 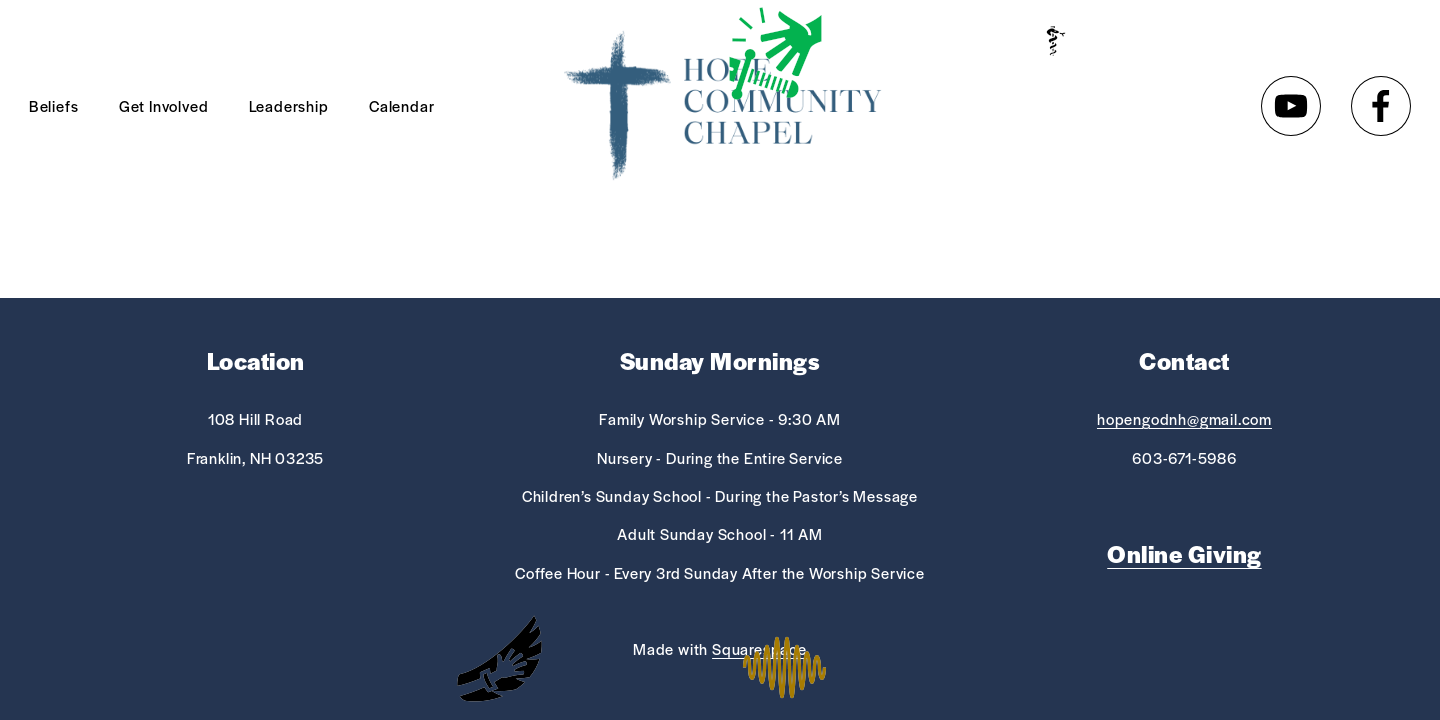 I want to click on drop or release current weapon, so click(x=775, y=53).